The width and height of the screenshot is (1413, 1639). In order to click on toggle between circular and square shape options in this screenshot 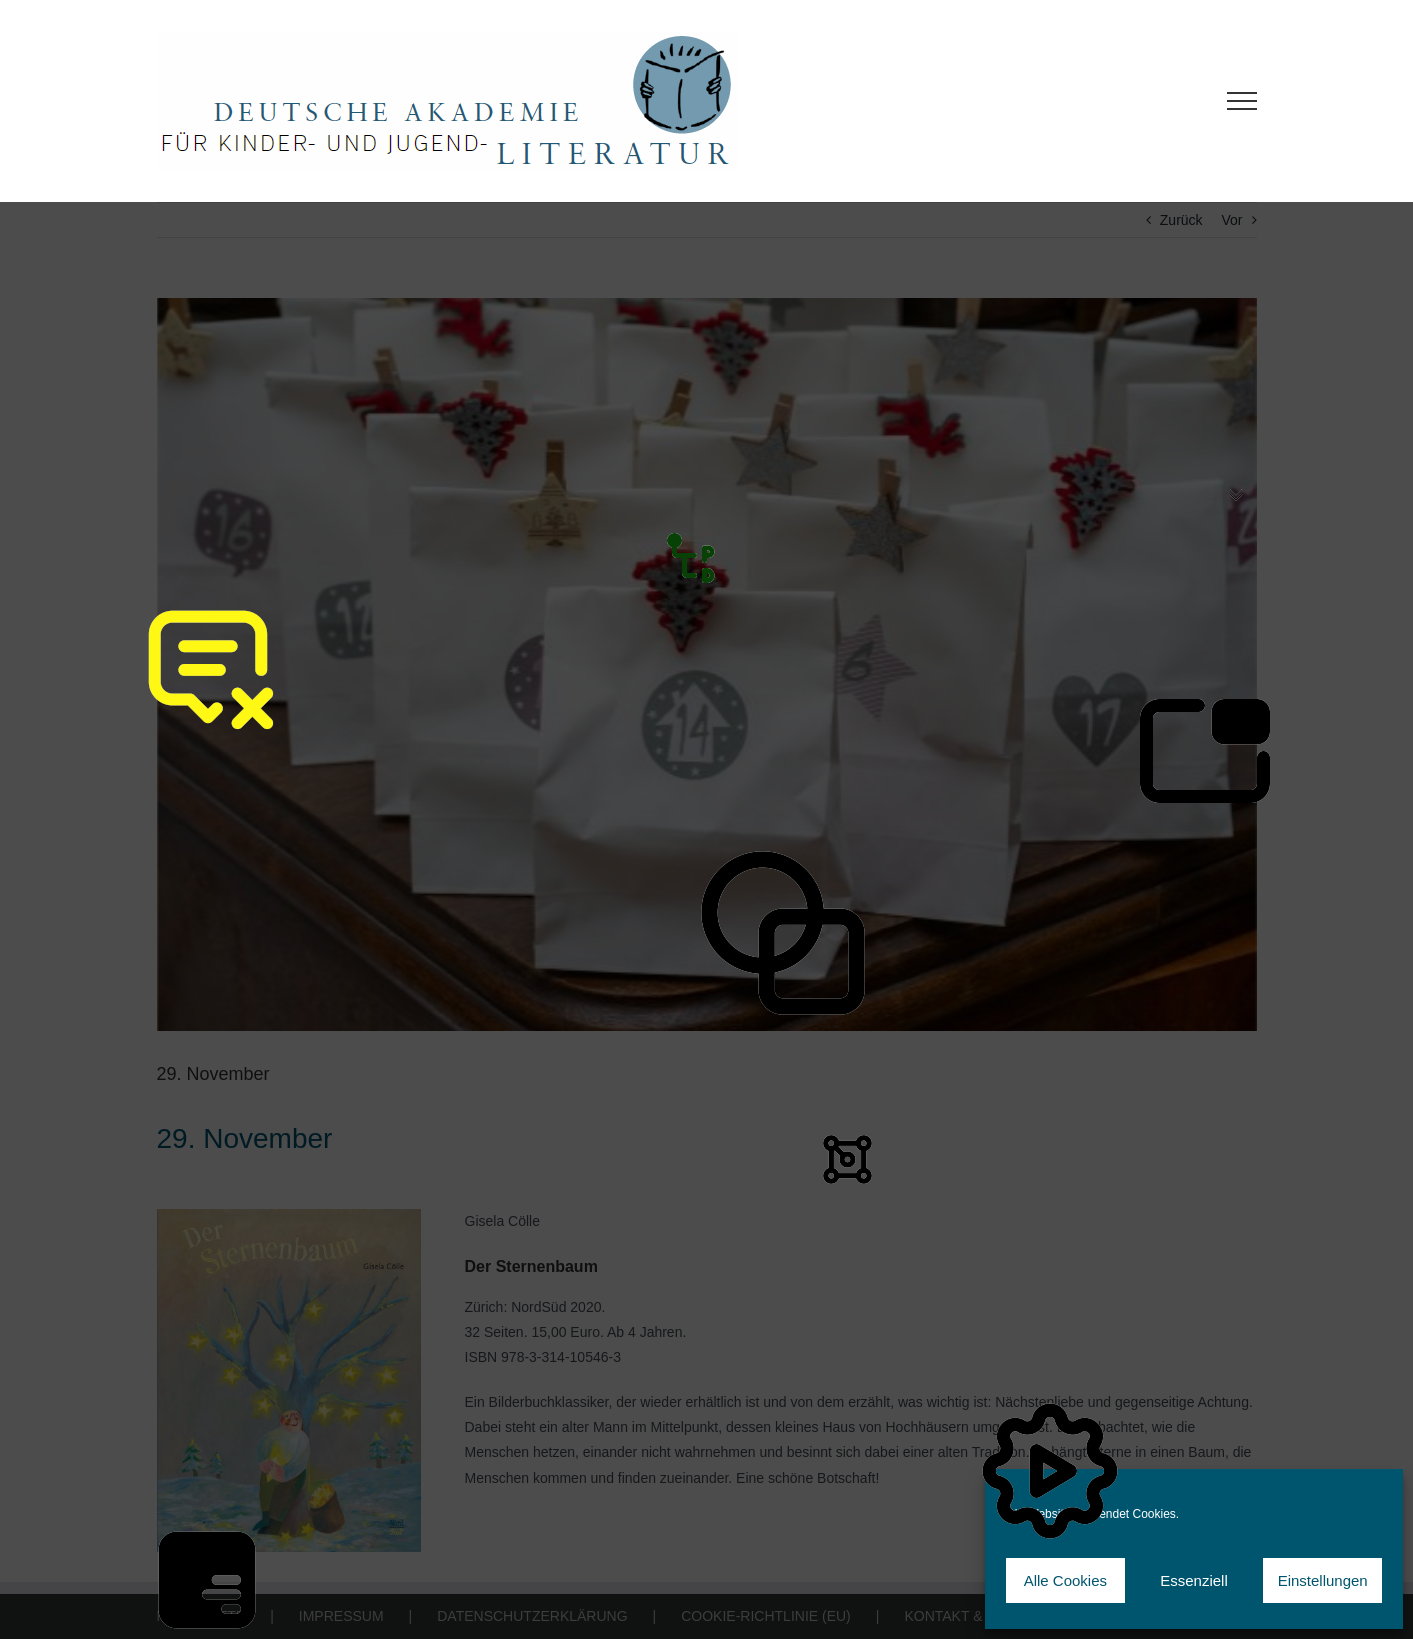, I will do `click(783, 933)`.